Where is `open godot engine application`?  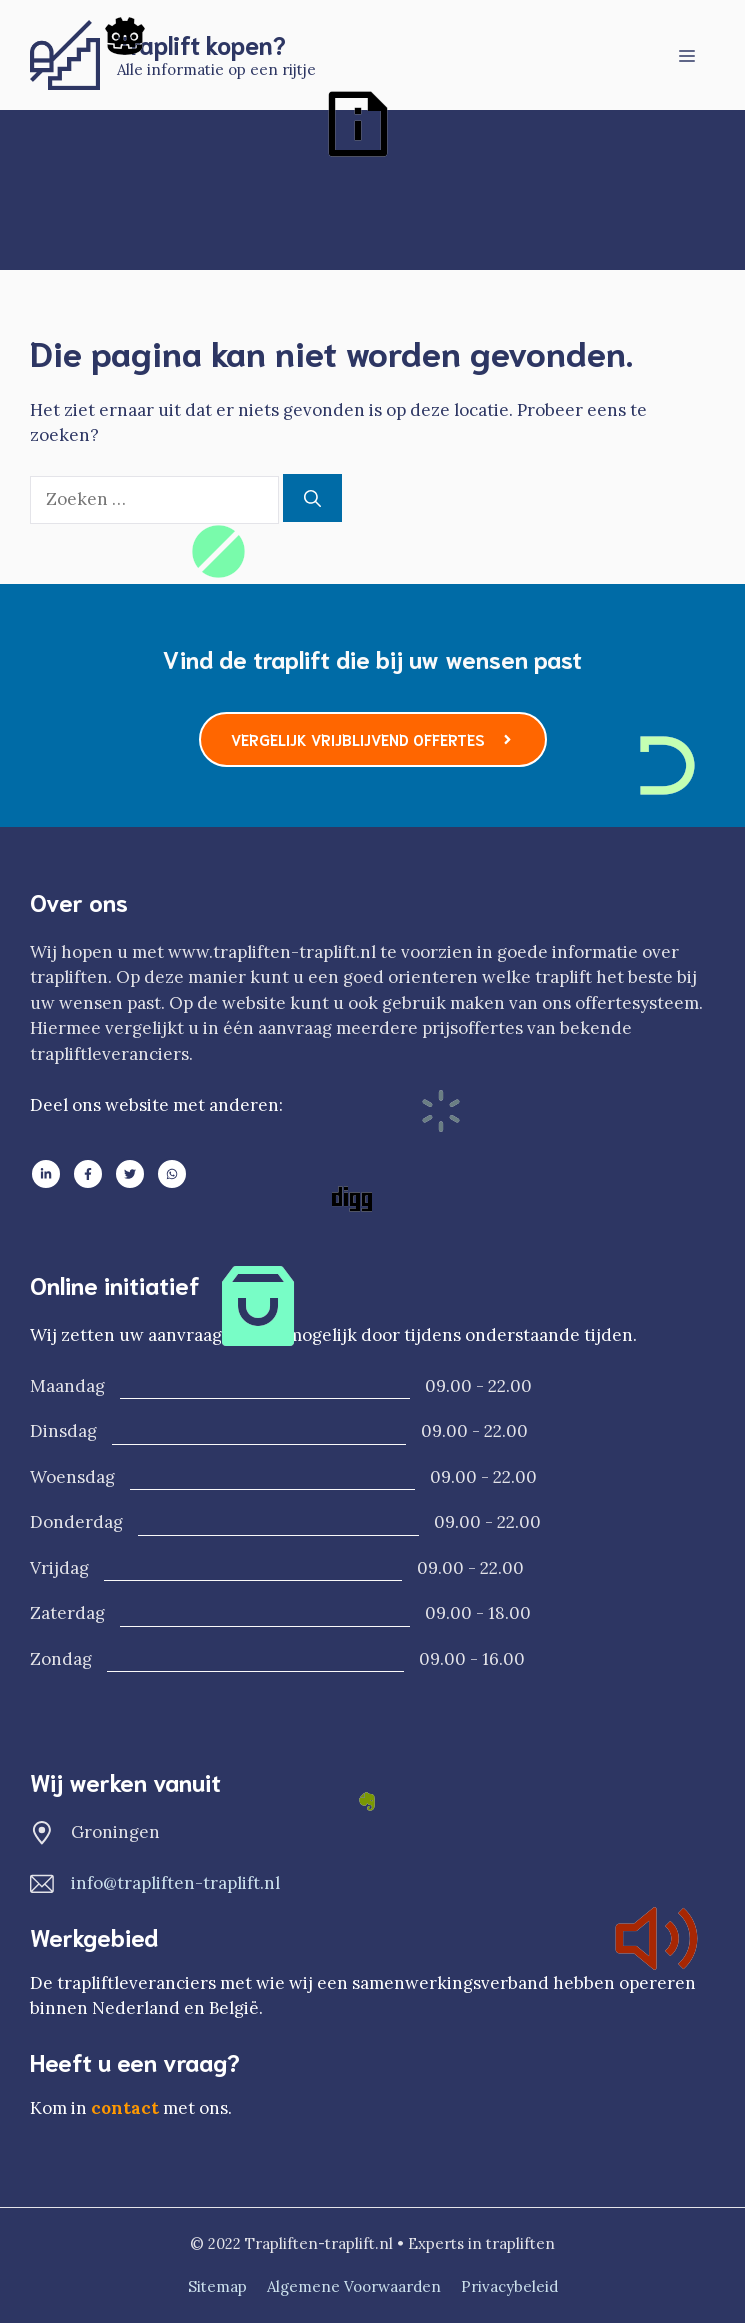
open godot engine application is located at coordinates (125, 36).